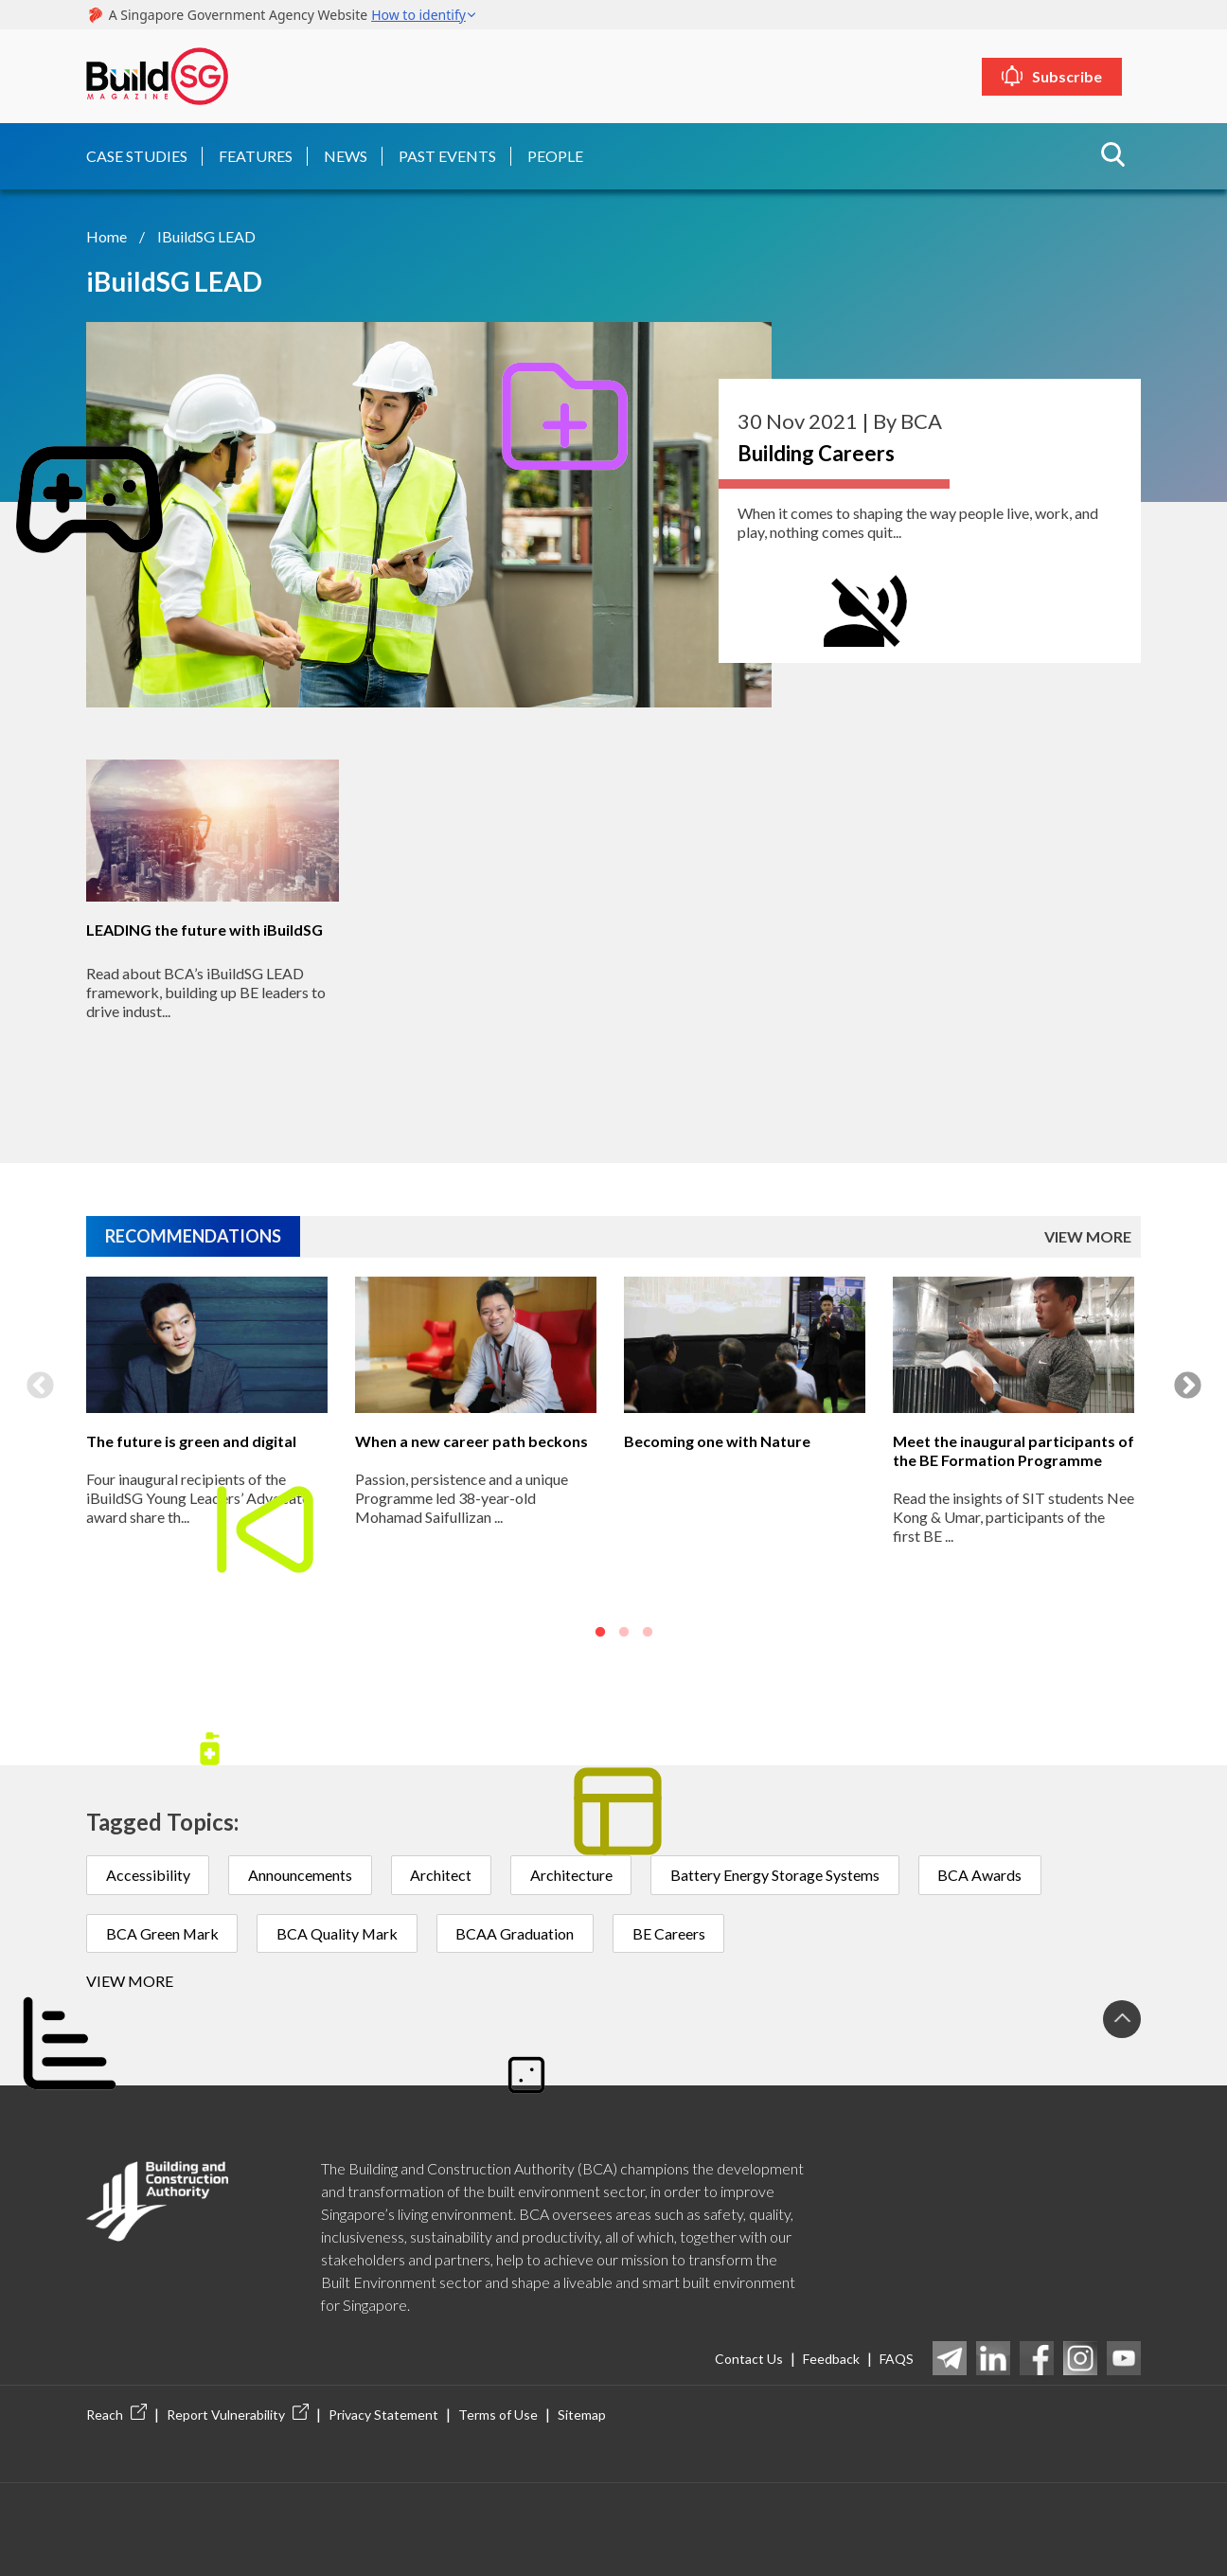 This screenshot has width=1227, height=2576. Describe the element at coordinates (89, 499) in the screenshot. I see `access gaming or games section` at that location.